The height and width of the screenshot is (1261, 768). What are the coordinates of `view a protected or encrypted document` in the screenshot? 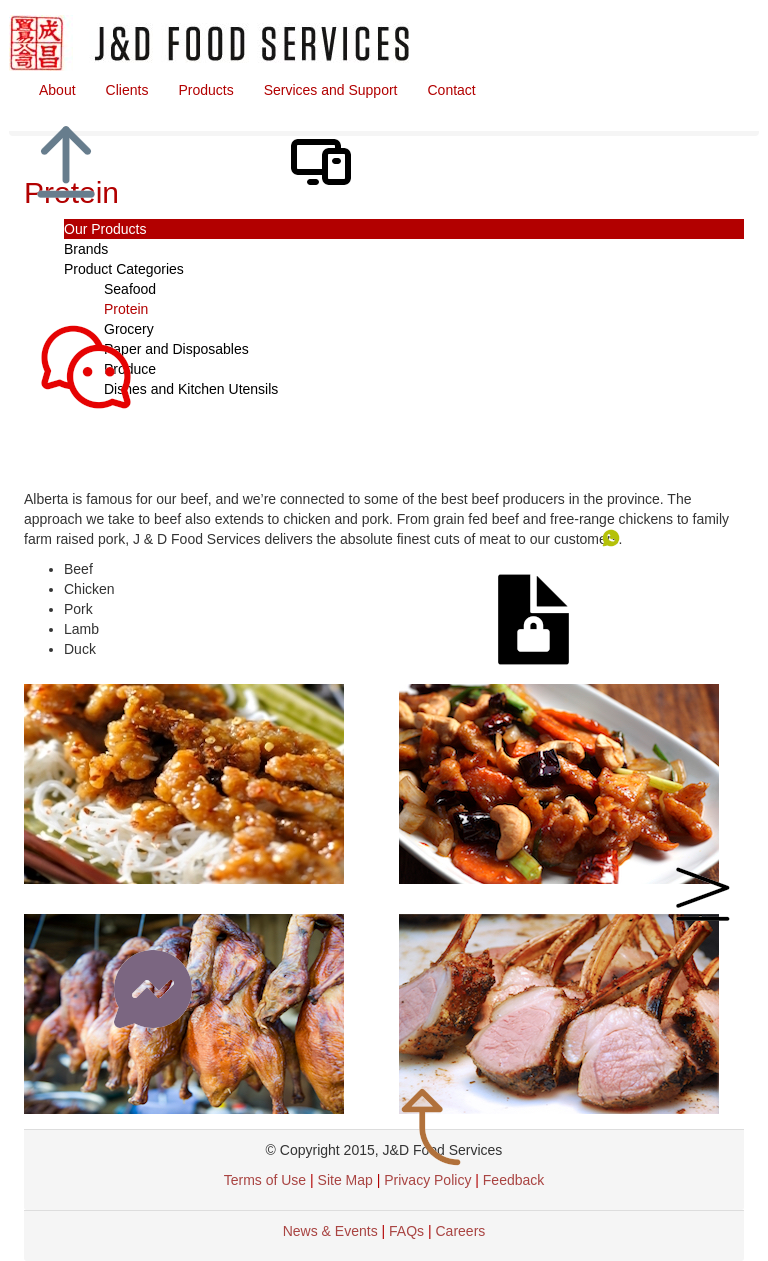 It's located at (533, 619).